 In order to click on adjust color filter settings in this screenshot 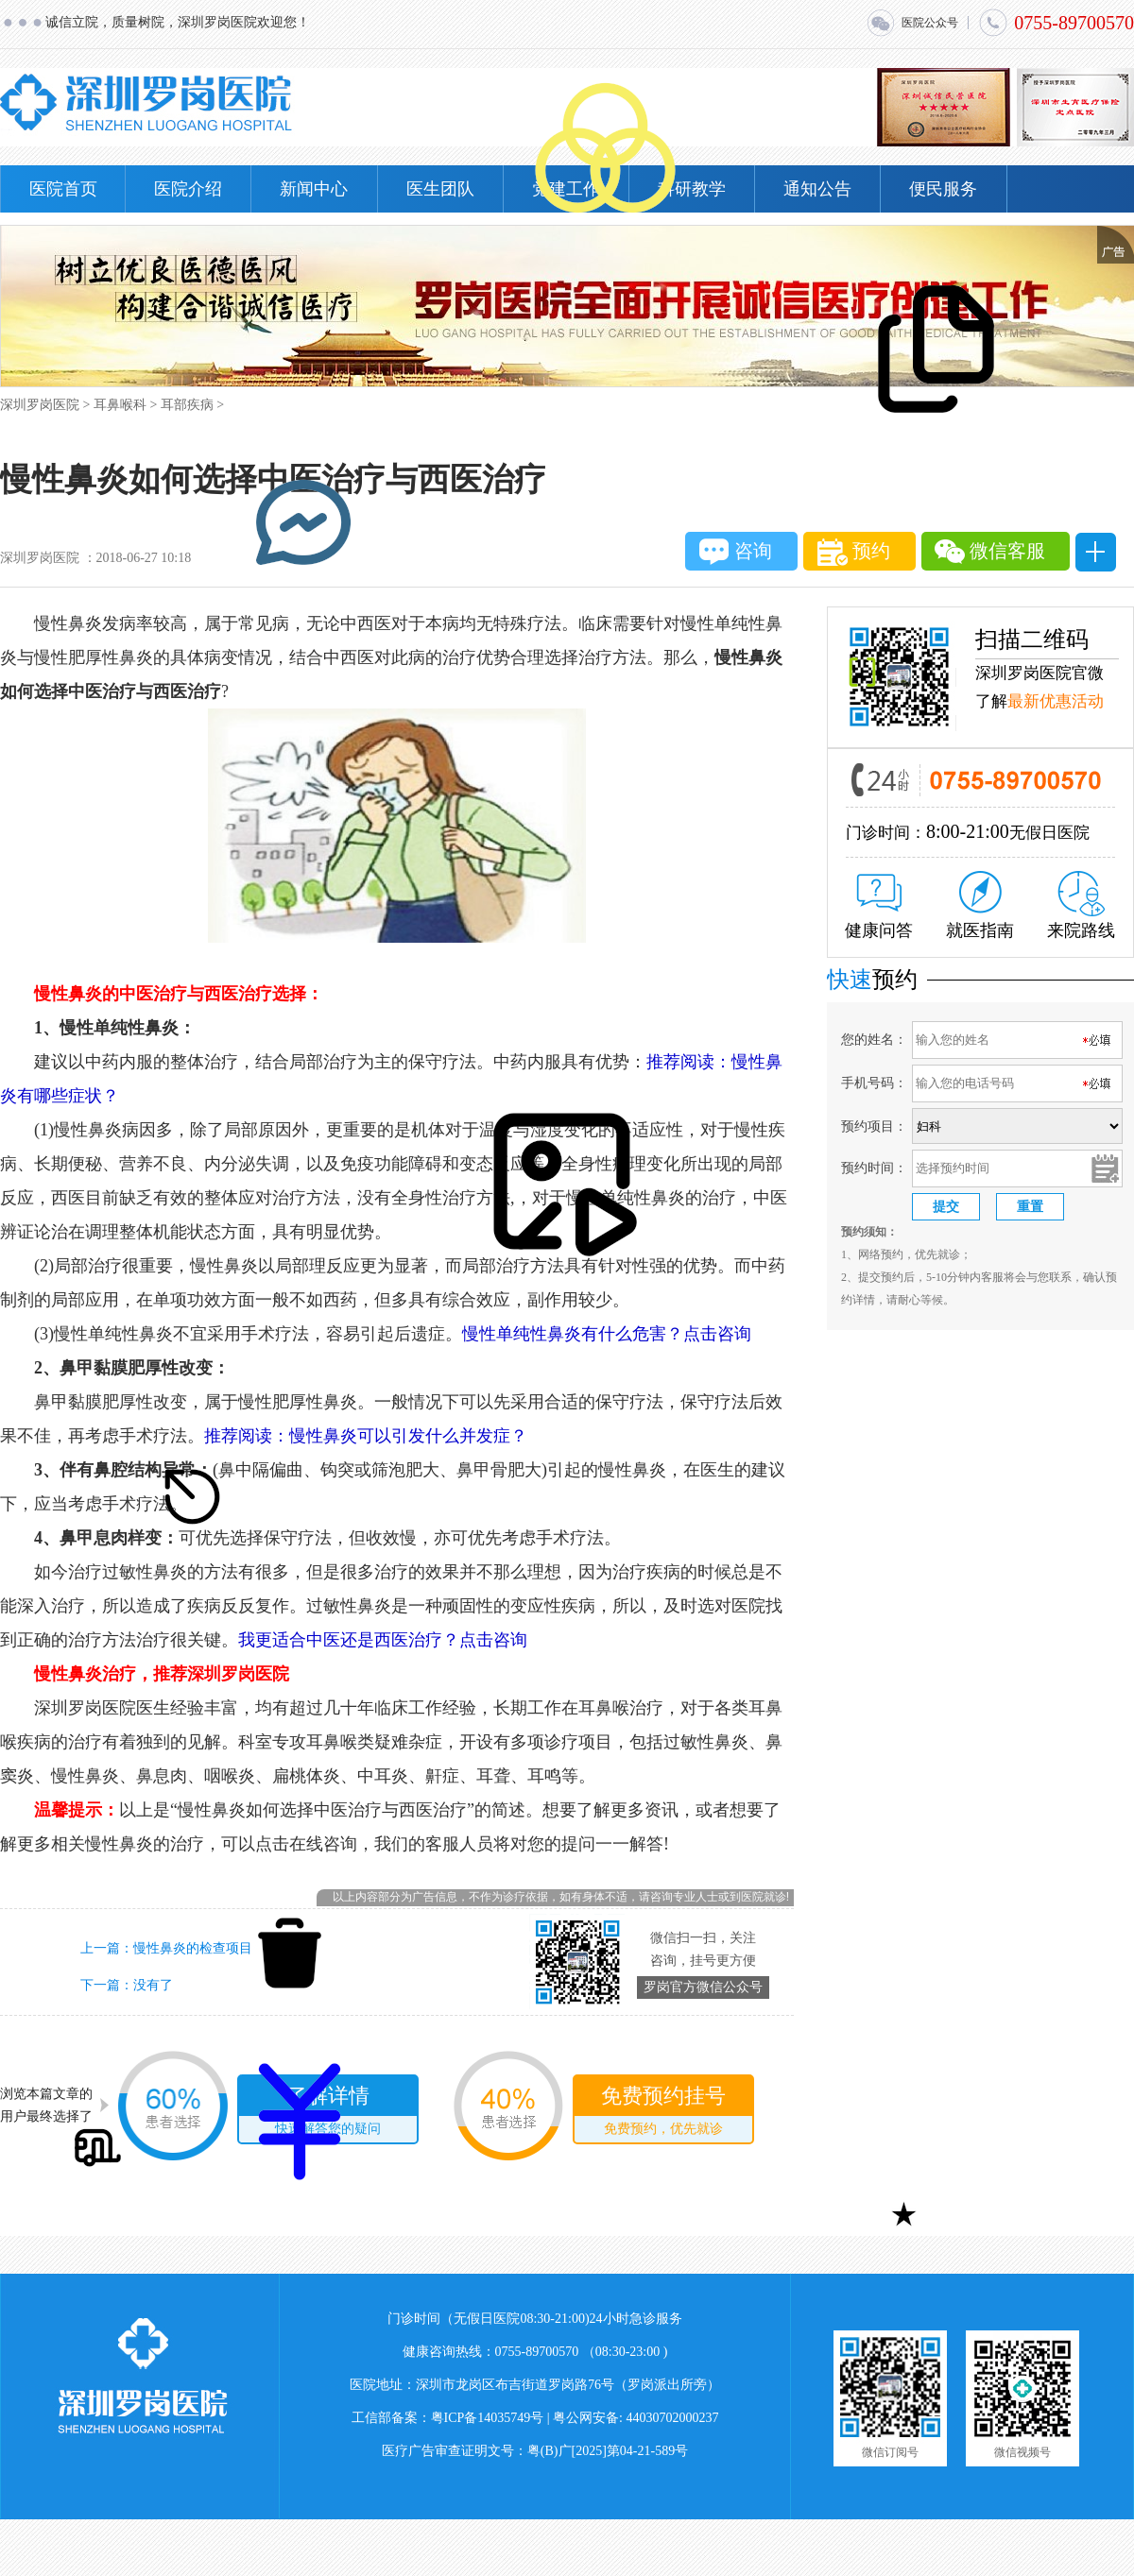, I will do `click(605, 147)`.